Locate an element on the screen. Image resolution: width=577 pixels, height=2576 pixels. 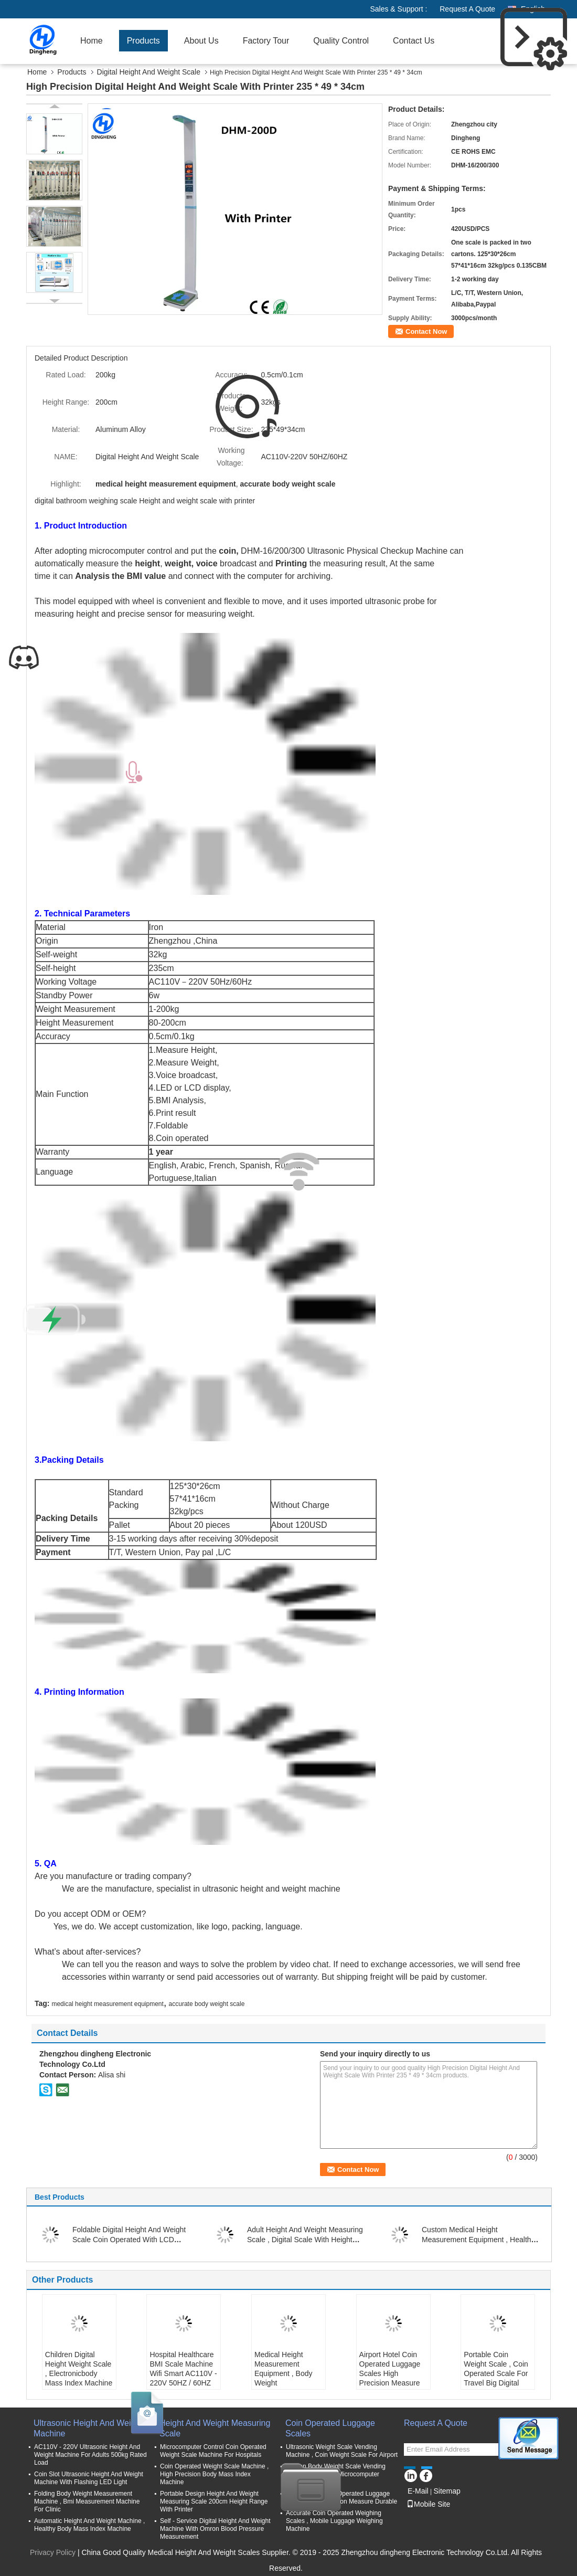
microsoft outlook email file is located at coordinates (147, 2412).